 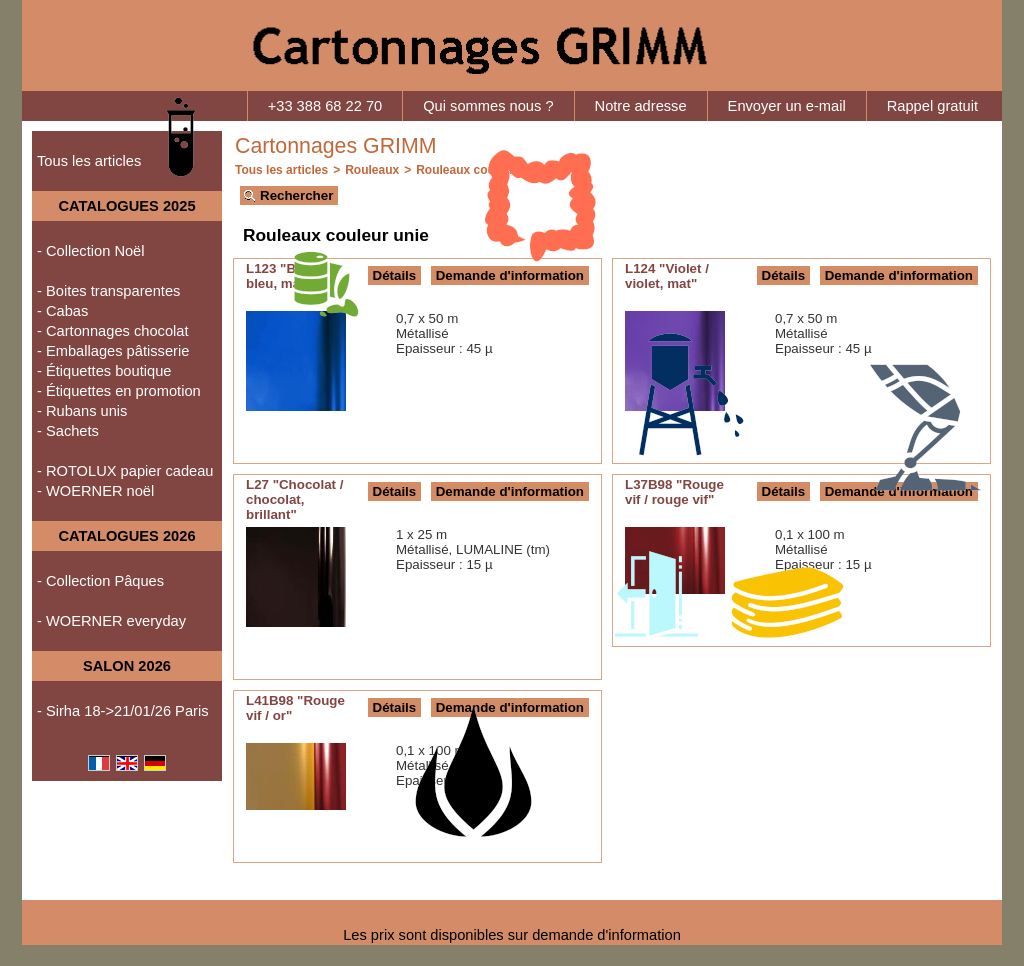 What do you see at coordinates (181, 137) in the screenshot?
I see `view potion or chemical inventory` at bounding box center [181, 137].